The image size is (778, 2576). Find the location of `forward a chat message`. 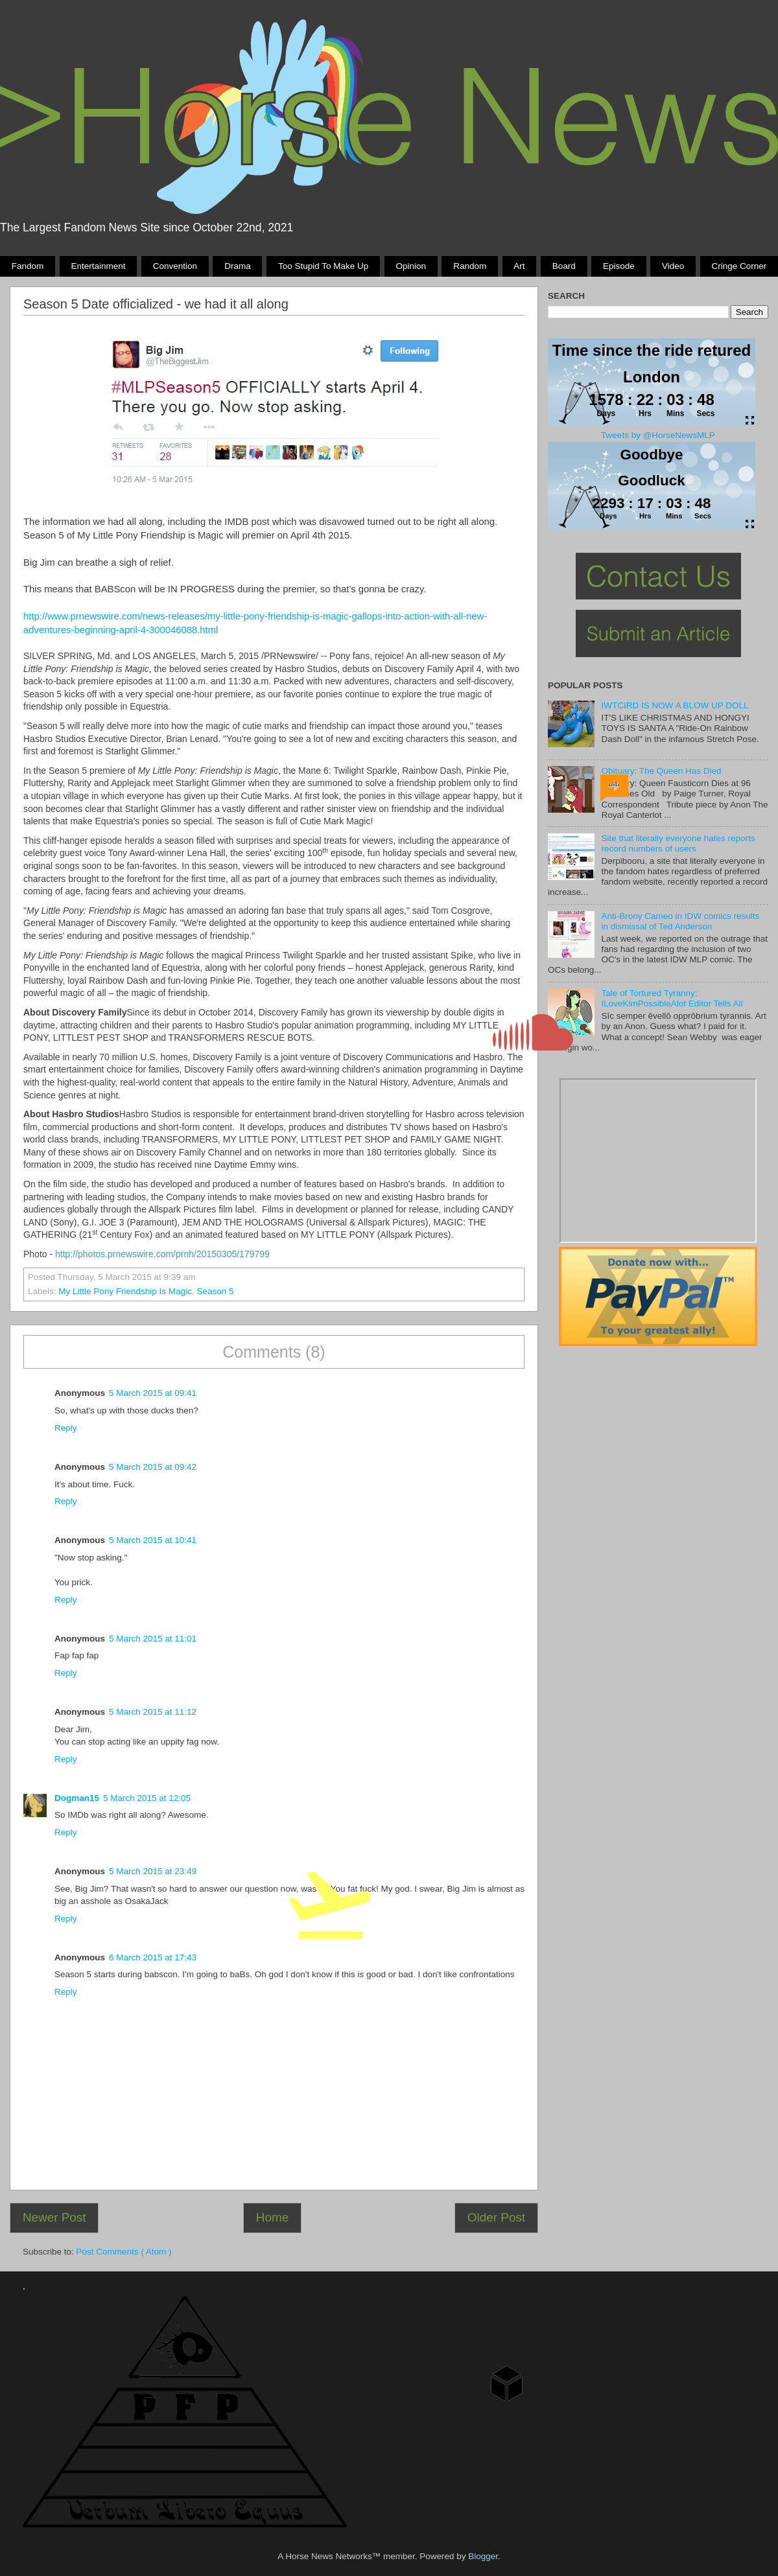

forward a chat message is located at coordinates (614, 787).